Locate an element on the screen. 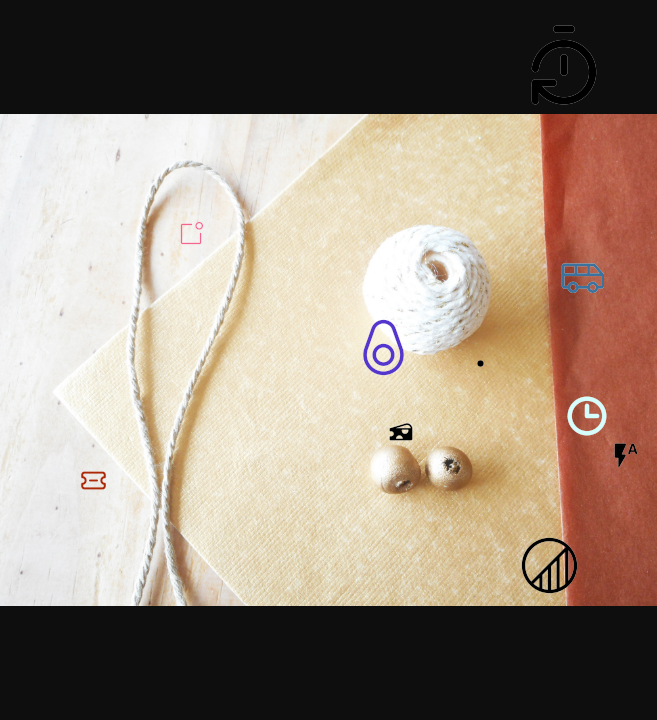  remove a ticket from your collection is located at coordinates (93, 480).